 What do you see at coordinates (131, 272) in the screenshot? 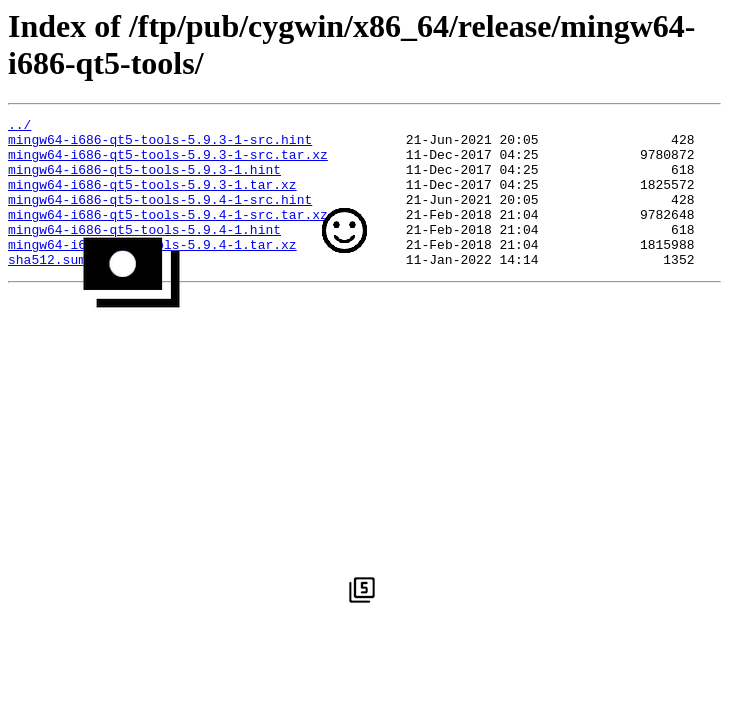
I see `access payment methods` at bounding box center [131, 272].